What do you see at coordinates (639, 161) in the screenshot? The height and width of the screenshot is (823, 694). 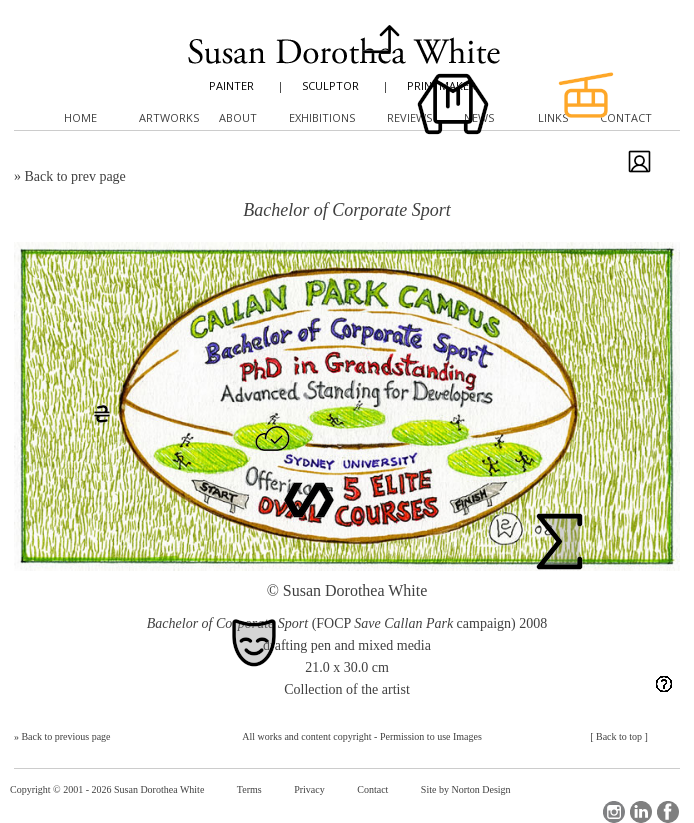 I see `view user profile` at bounding box center [639, 161].